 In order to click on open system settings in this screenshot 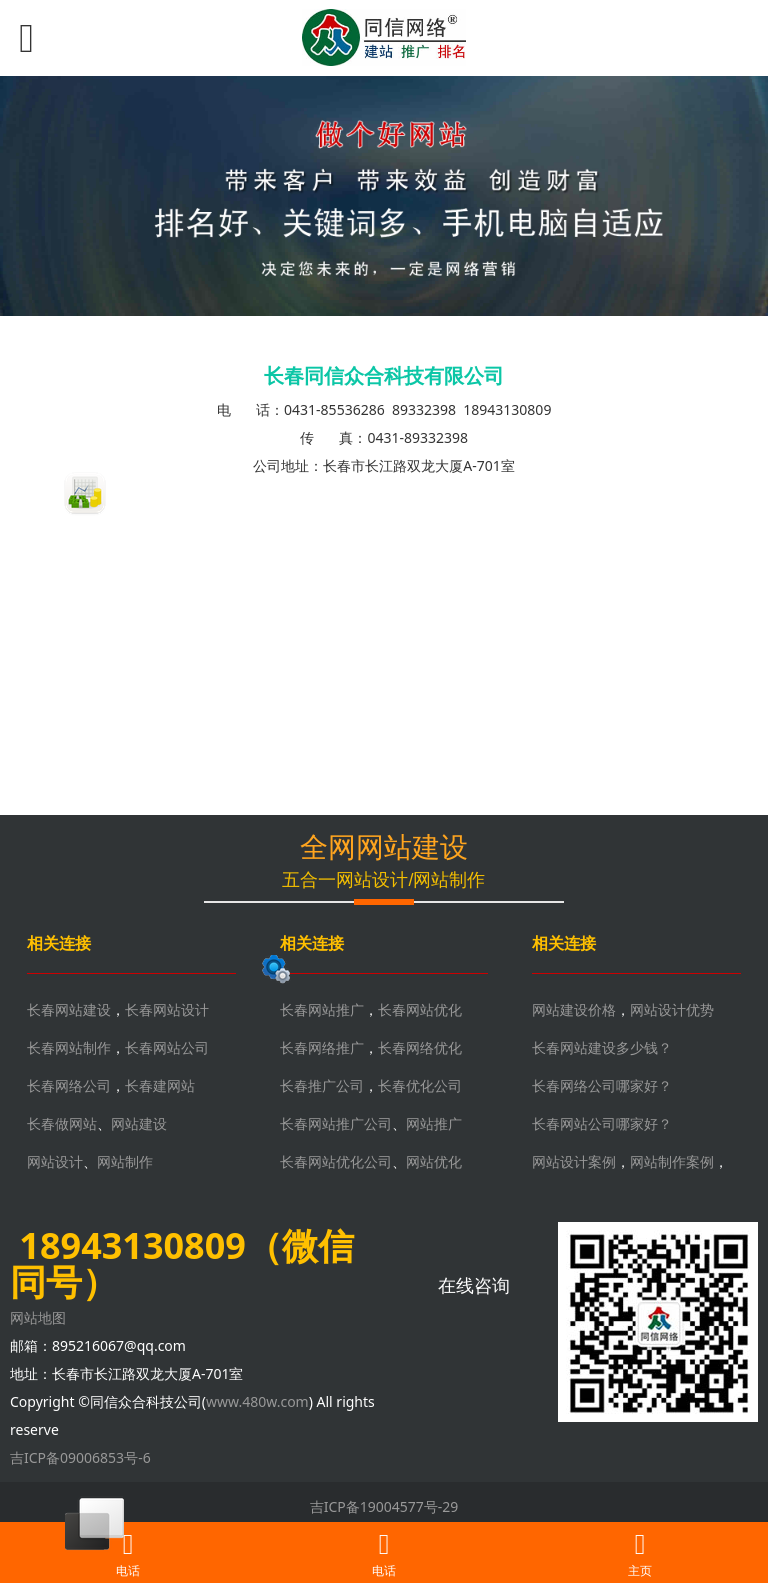, I will do `click(276, 969)`.